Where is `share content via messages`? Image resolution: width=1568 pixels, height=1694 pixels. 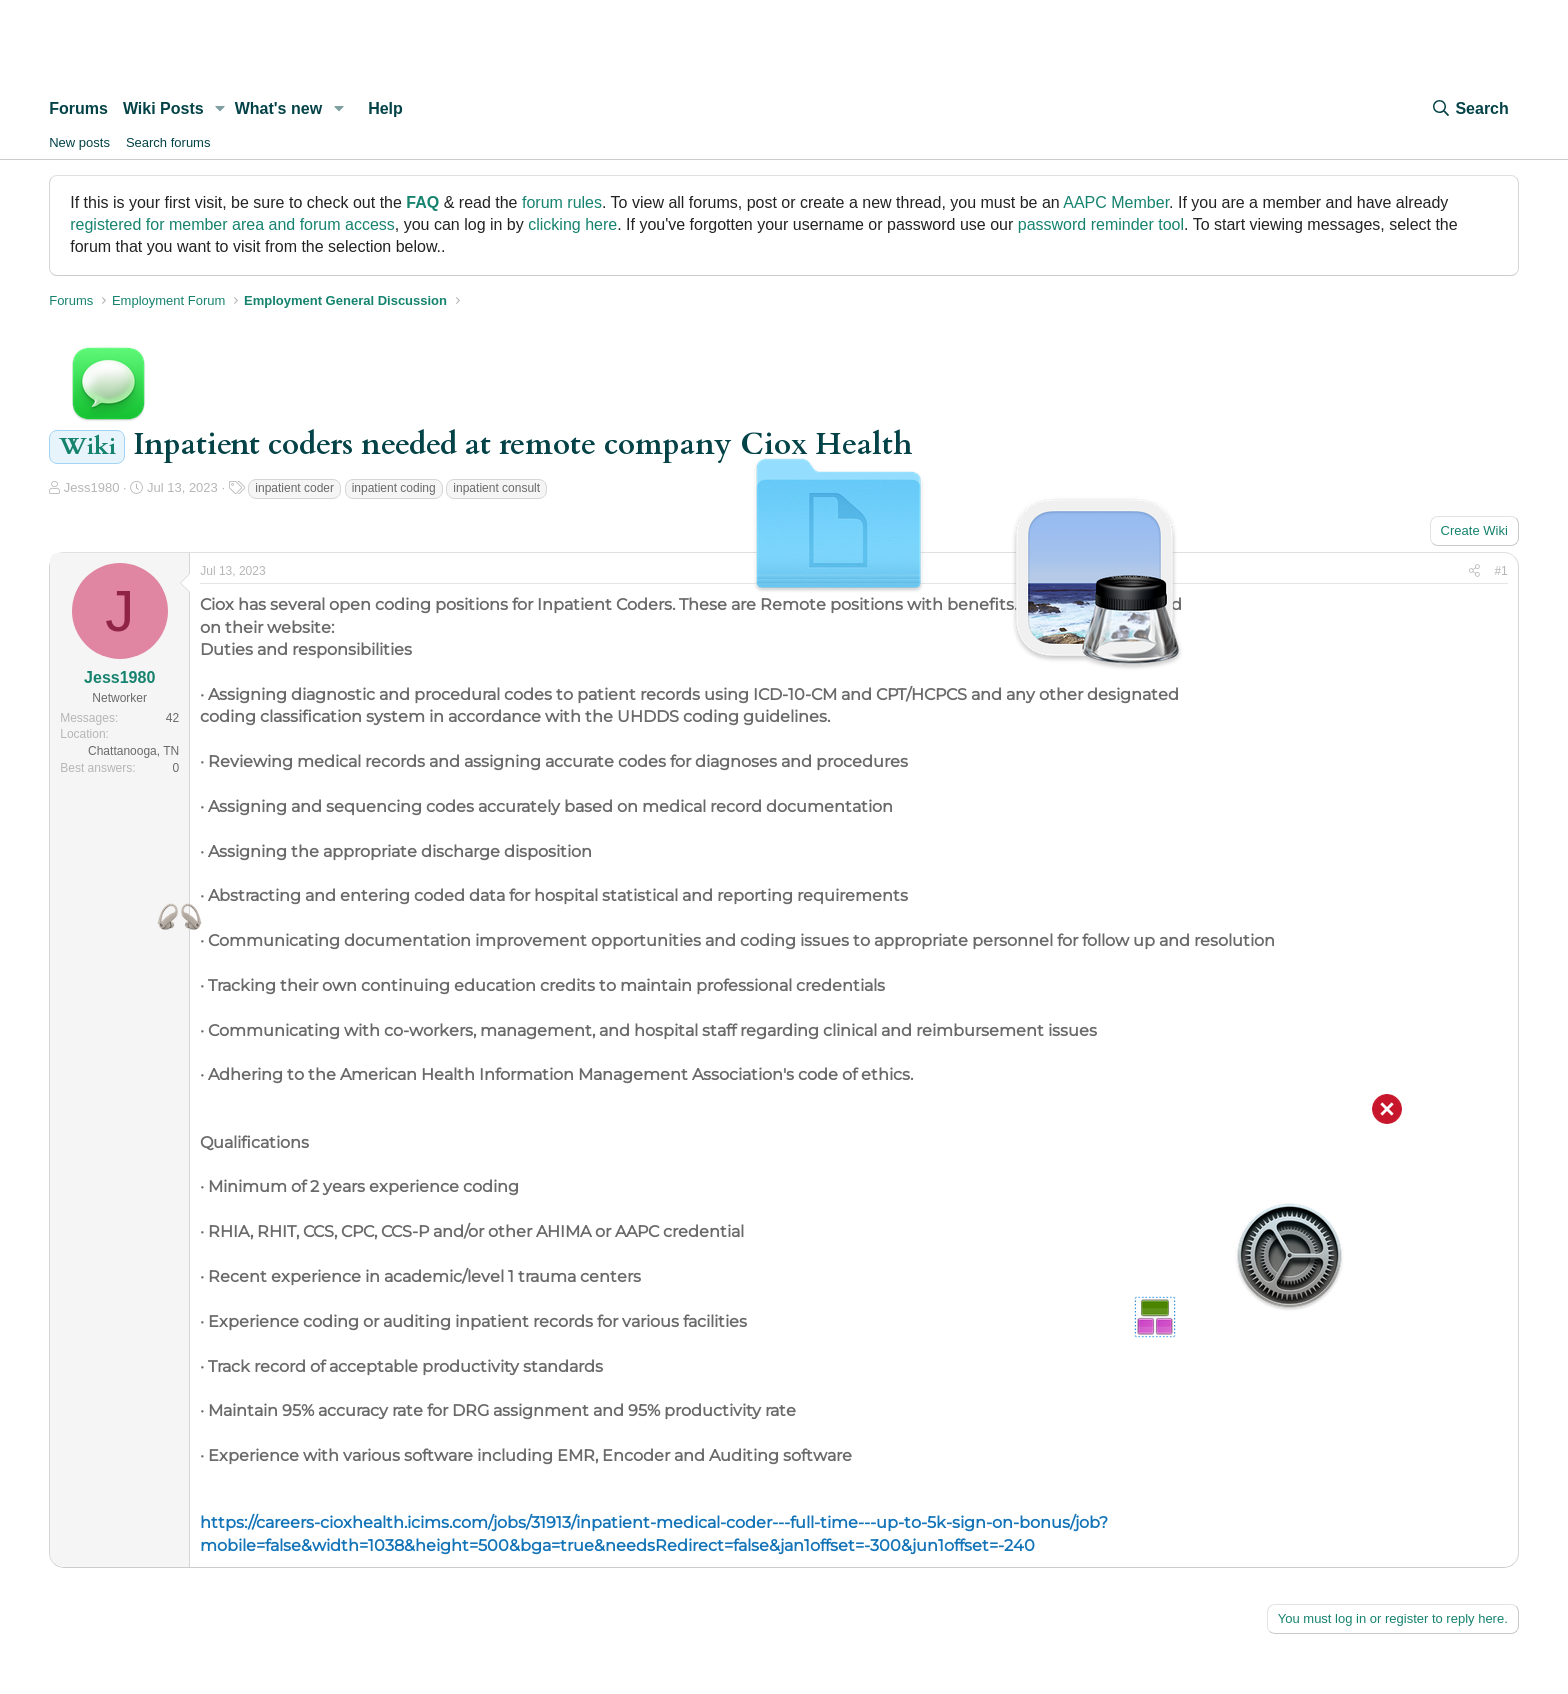
share content via messages is located at coordinates (108, 383).